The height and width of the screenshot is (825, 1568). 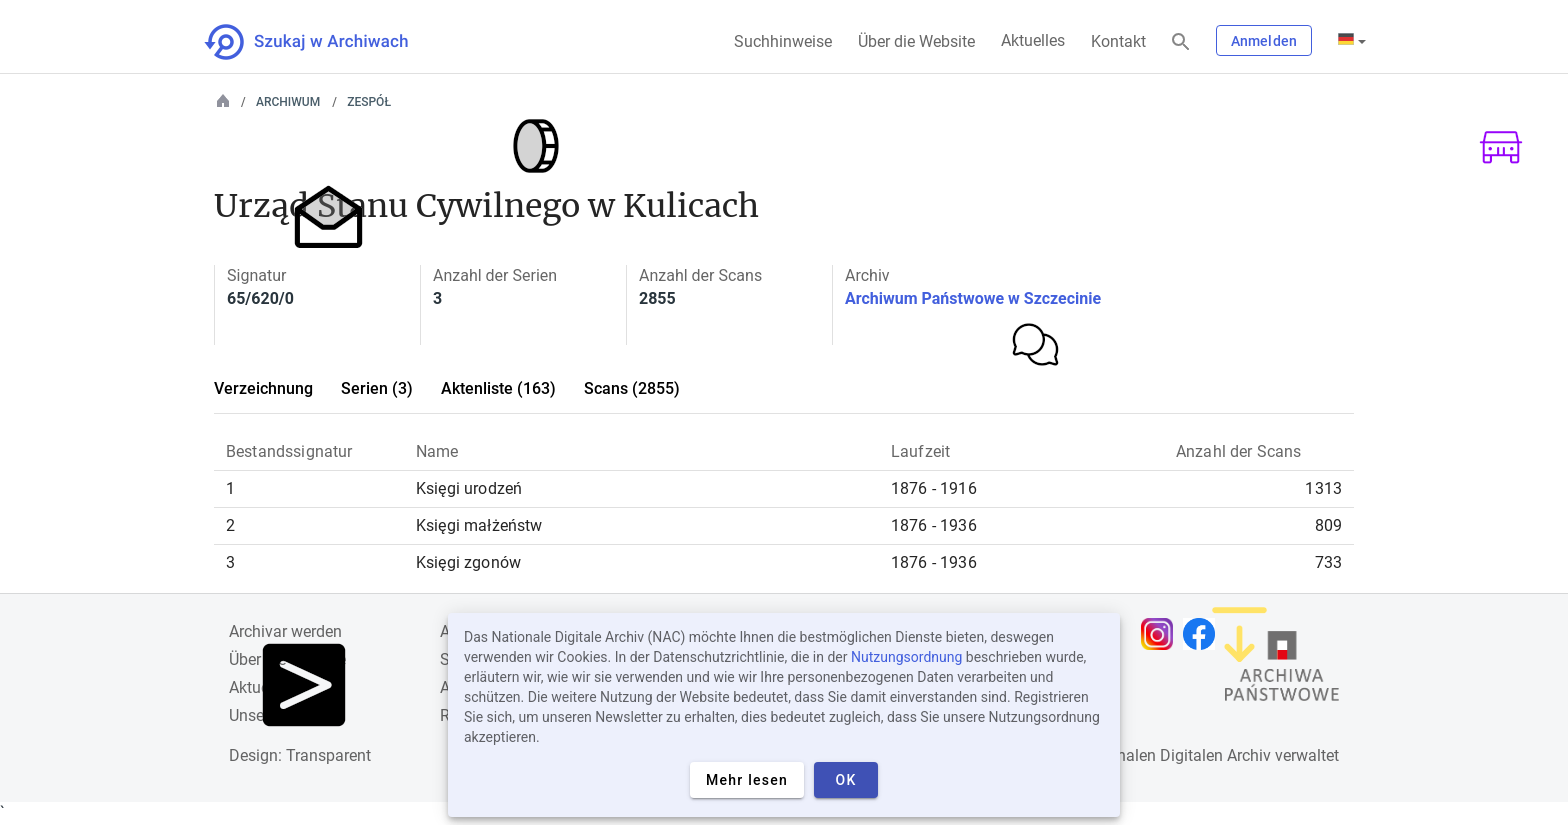 I want to click on view account balance or credits, so click(x=536, y=146).